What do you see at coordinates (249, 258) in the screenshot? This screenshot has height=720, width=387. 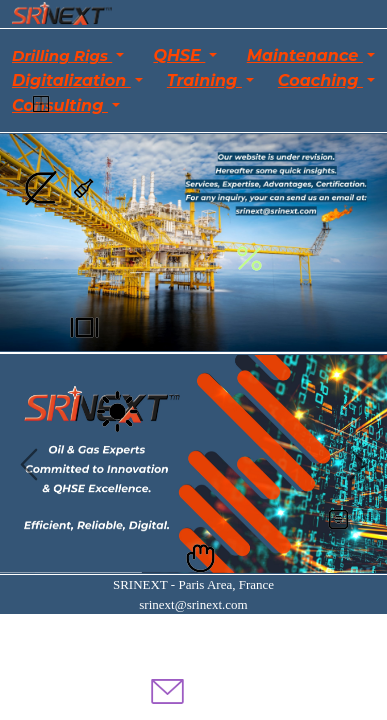 I see `view discount or sale pricing` at bounding box center [249, 258].